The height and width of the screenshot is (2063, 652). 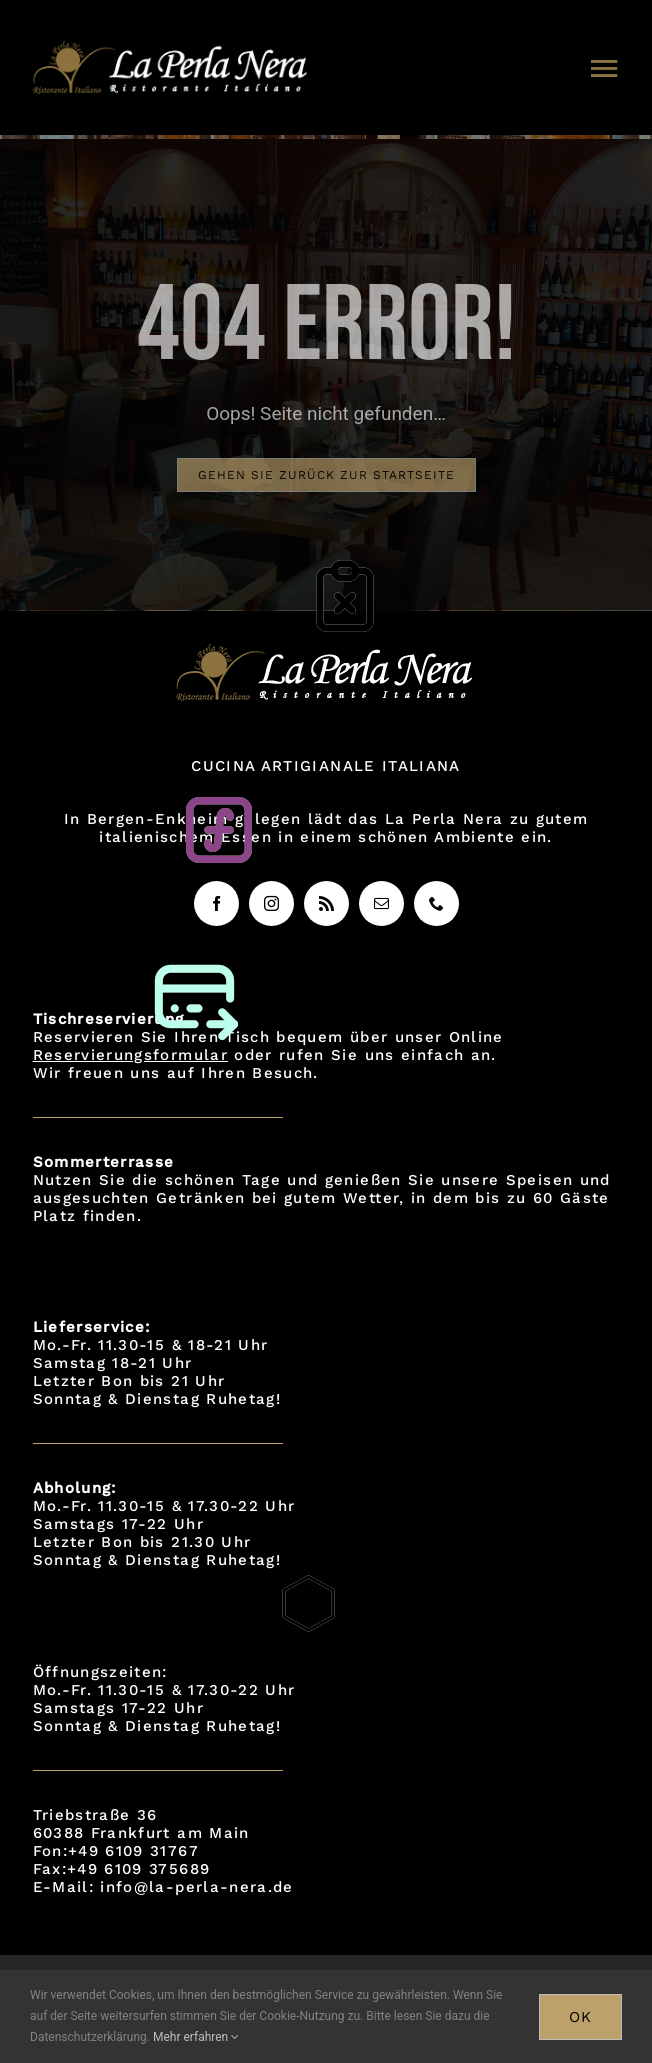 I want to click on clear clipboard contents, so click(x=345, y=596).